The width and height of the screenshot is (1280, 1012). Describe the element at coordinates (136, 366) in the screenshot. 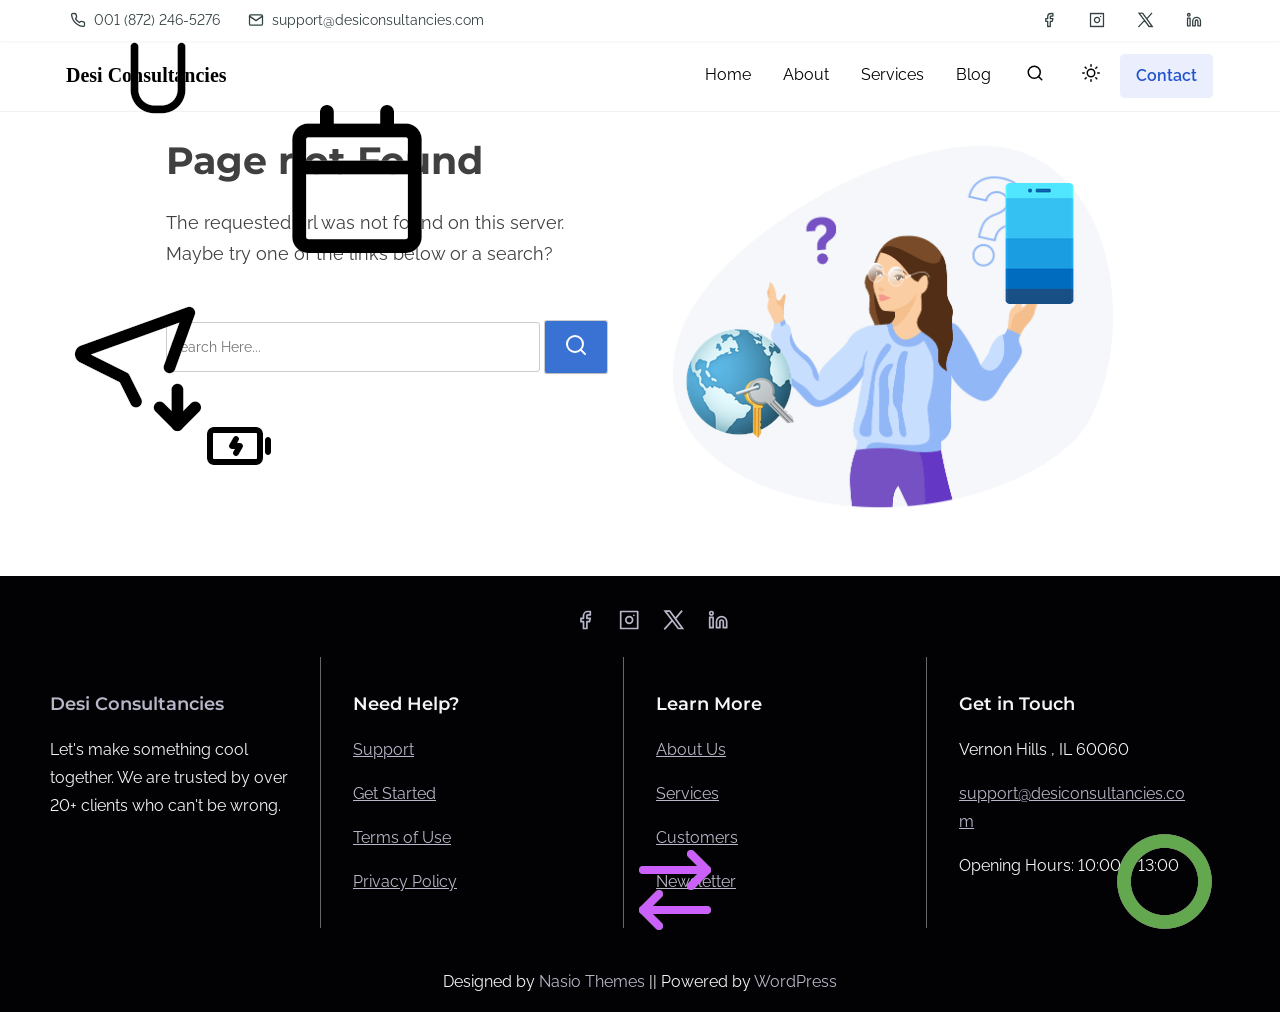

I see `download current location data` at that location.